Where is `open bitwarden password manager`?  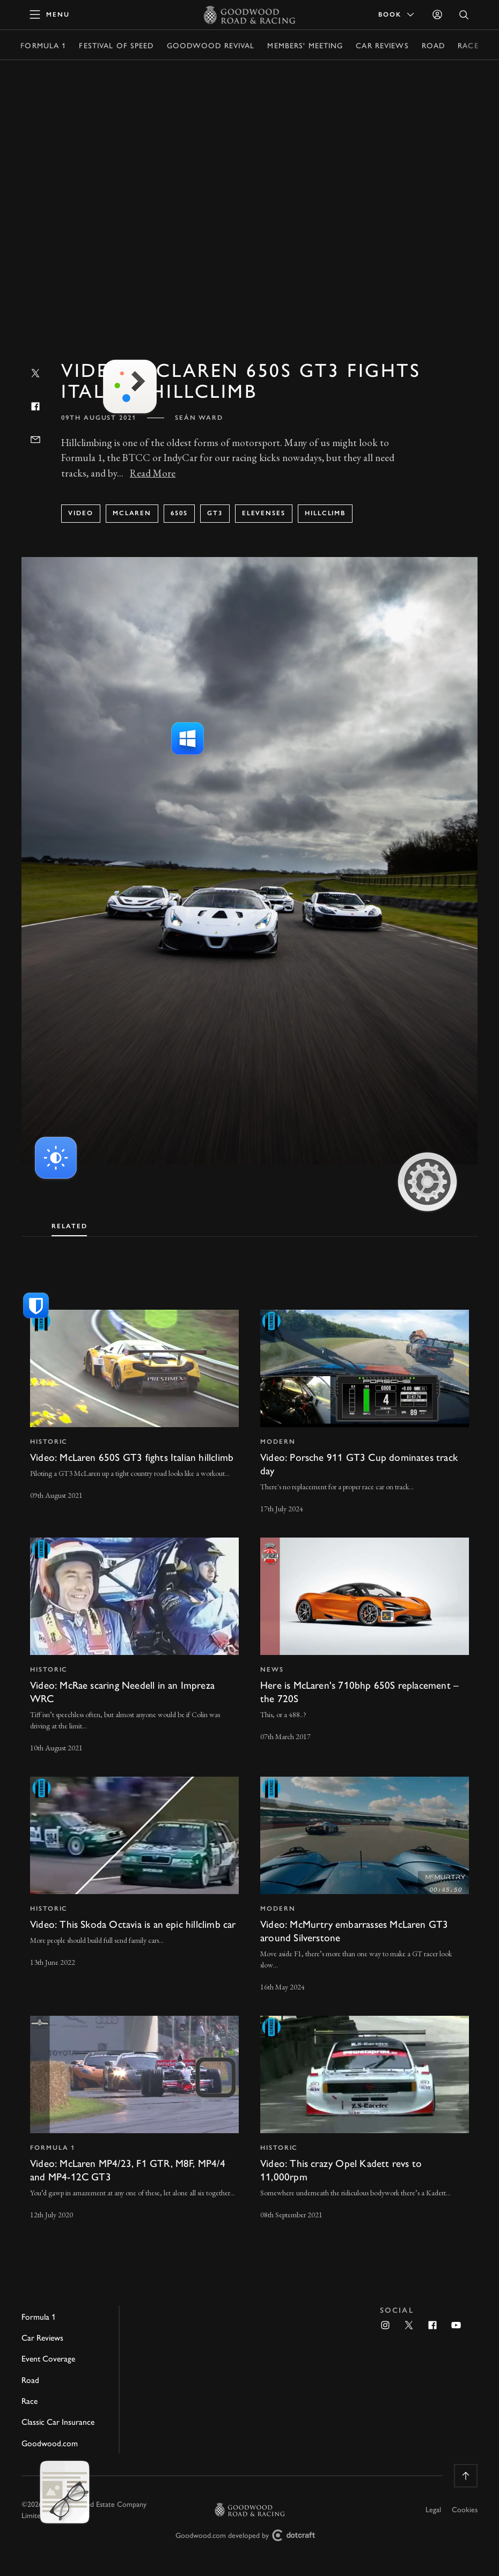 open bitwarden password manager is located at coordinates (36, 1305).